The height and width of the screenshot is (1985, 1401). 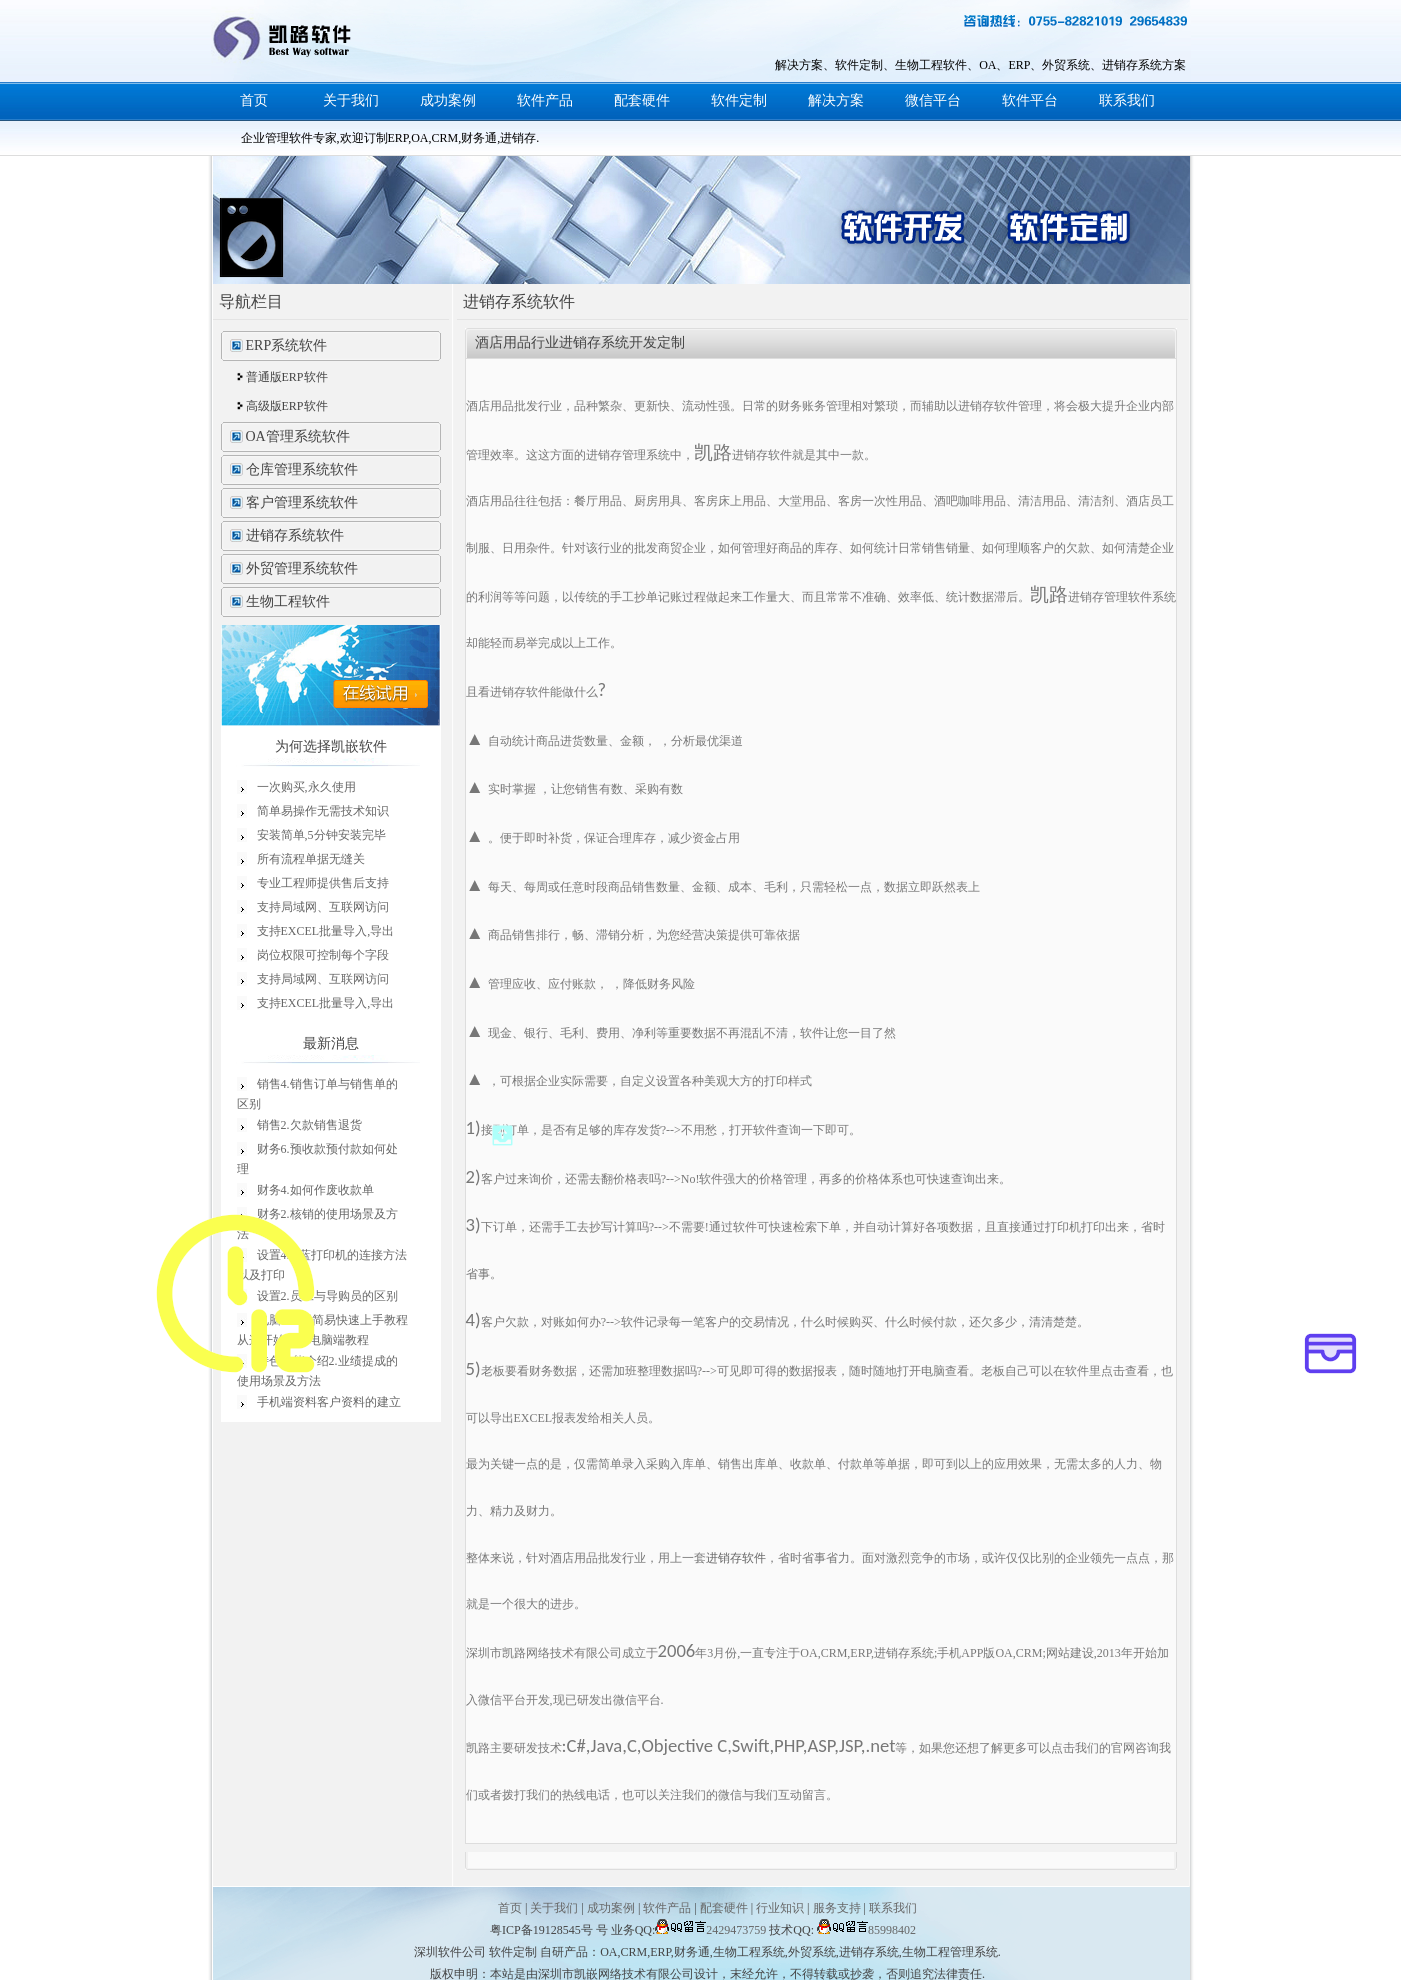 What do you see at coordinates (235, 1293) in the screenshot?
I see `view time in 12-hour format` at bounding box center [235, 1293].